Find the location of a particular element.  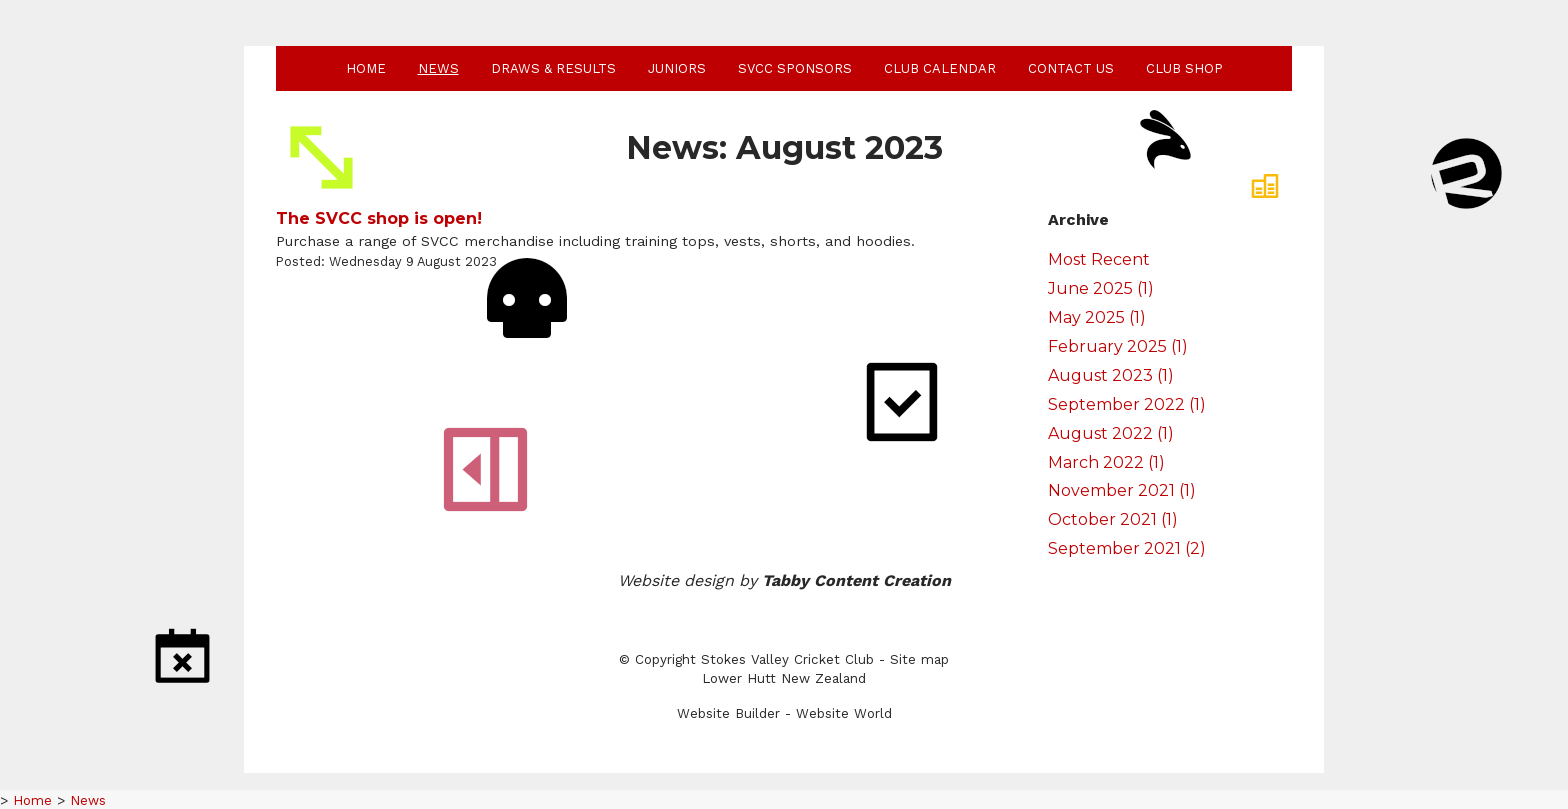

expand content to full screen is located at coordinates (321, 157).